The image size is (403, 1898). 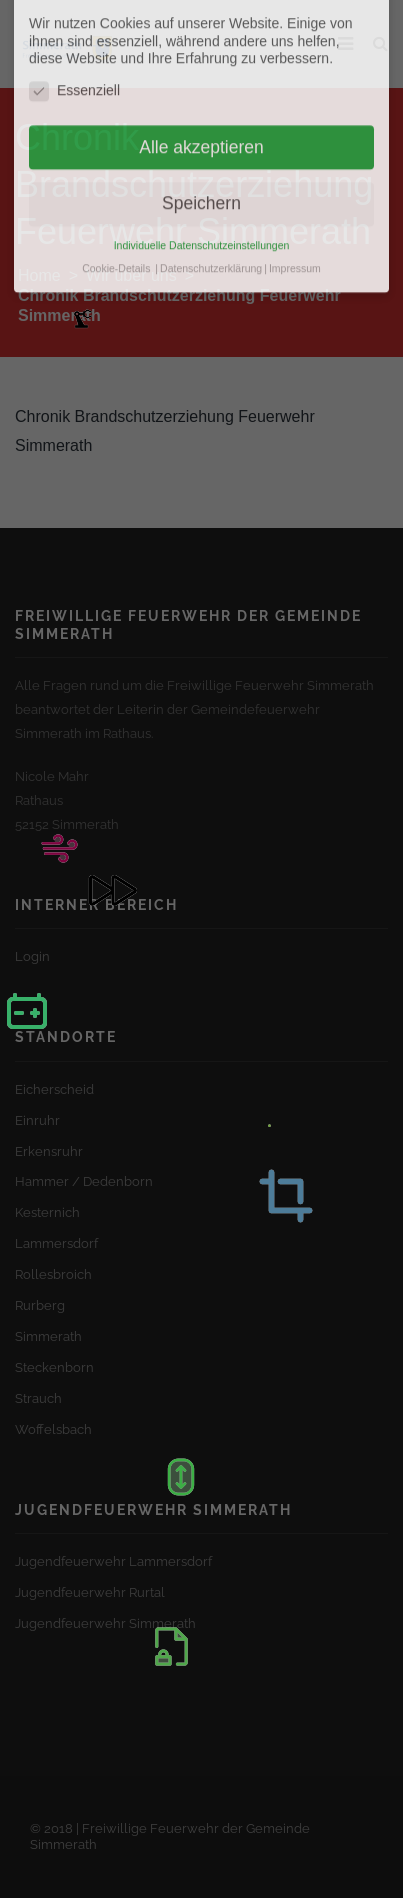 I want to click on view current wind conditions, so click(x=59, y=848).